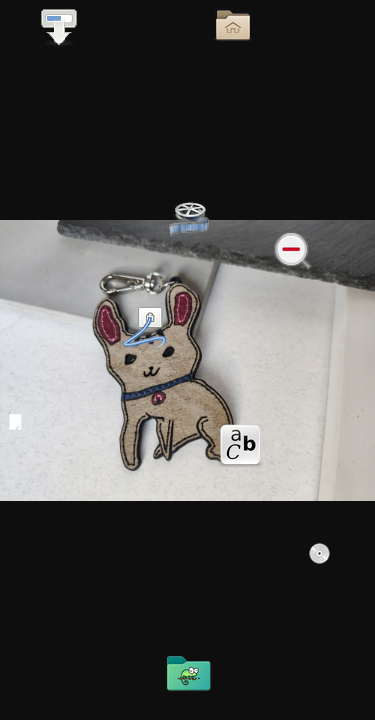  I want to click on zoom out of the current view, so click(293, 251).